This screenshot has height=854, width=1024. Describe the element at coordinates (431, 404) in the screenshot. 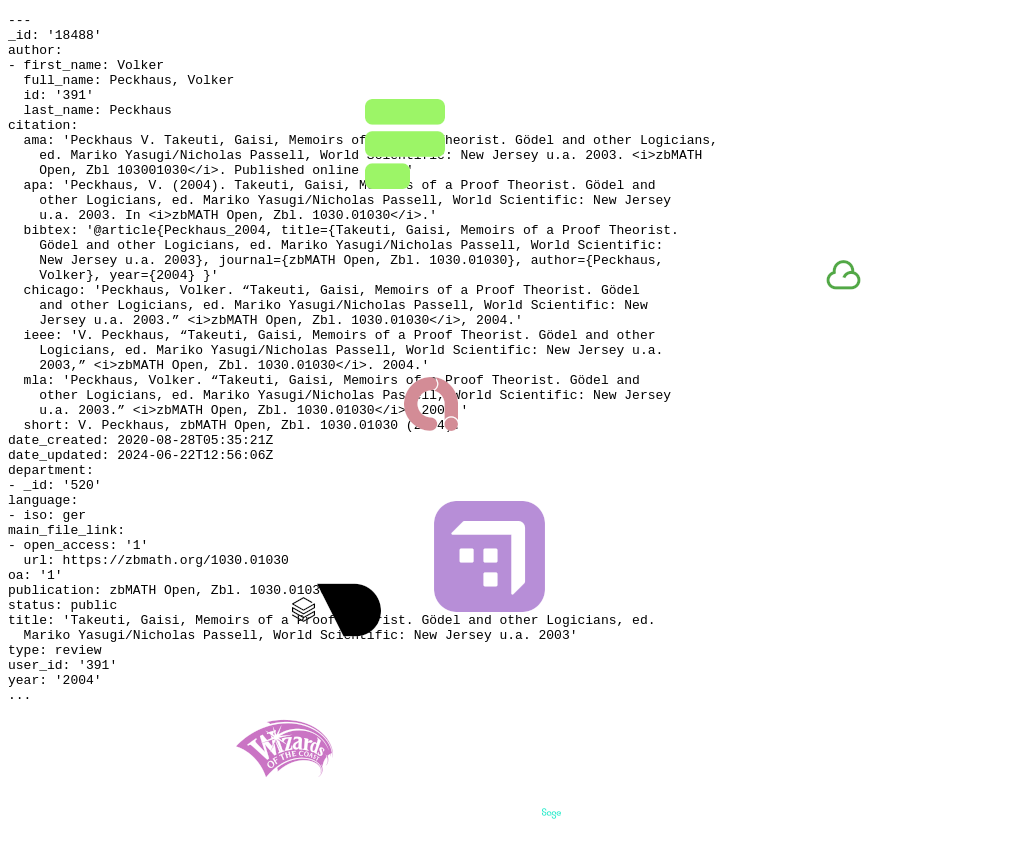

I see `google admob logo` at that location.